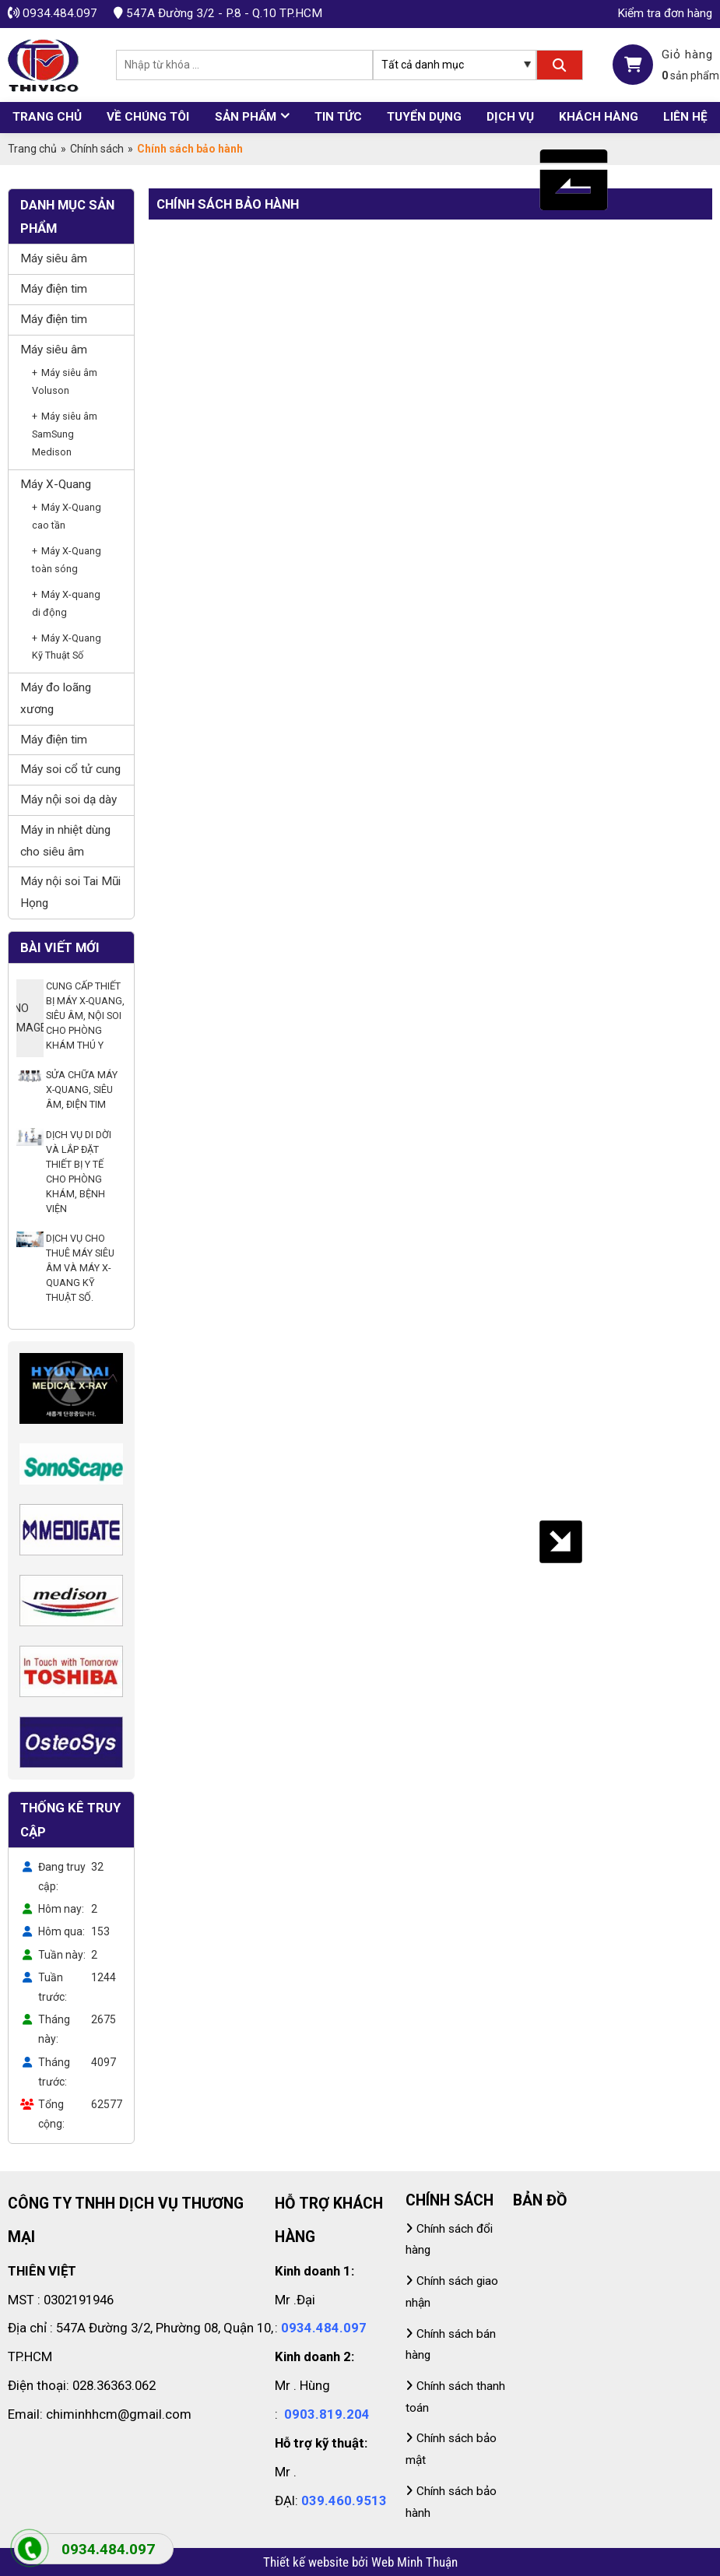 The height and width of the screenshot is (2576, 720). What do you see at coordinates (574, 180) in the screenshot?
I see `request a refund for a transaction` at bounding box center [574, 180].